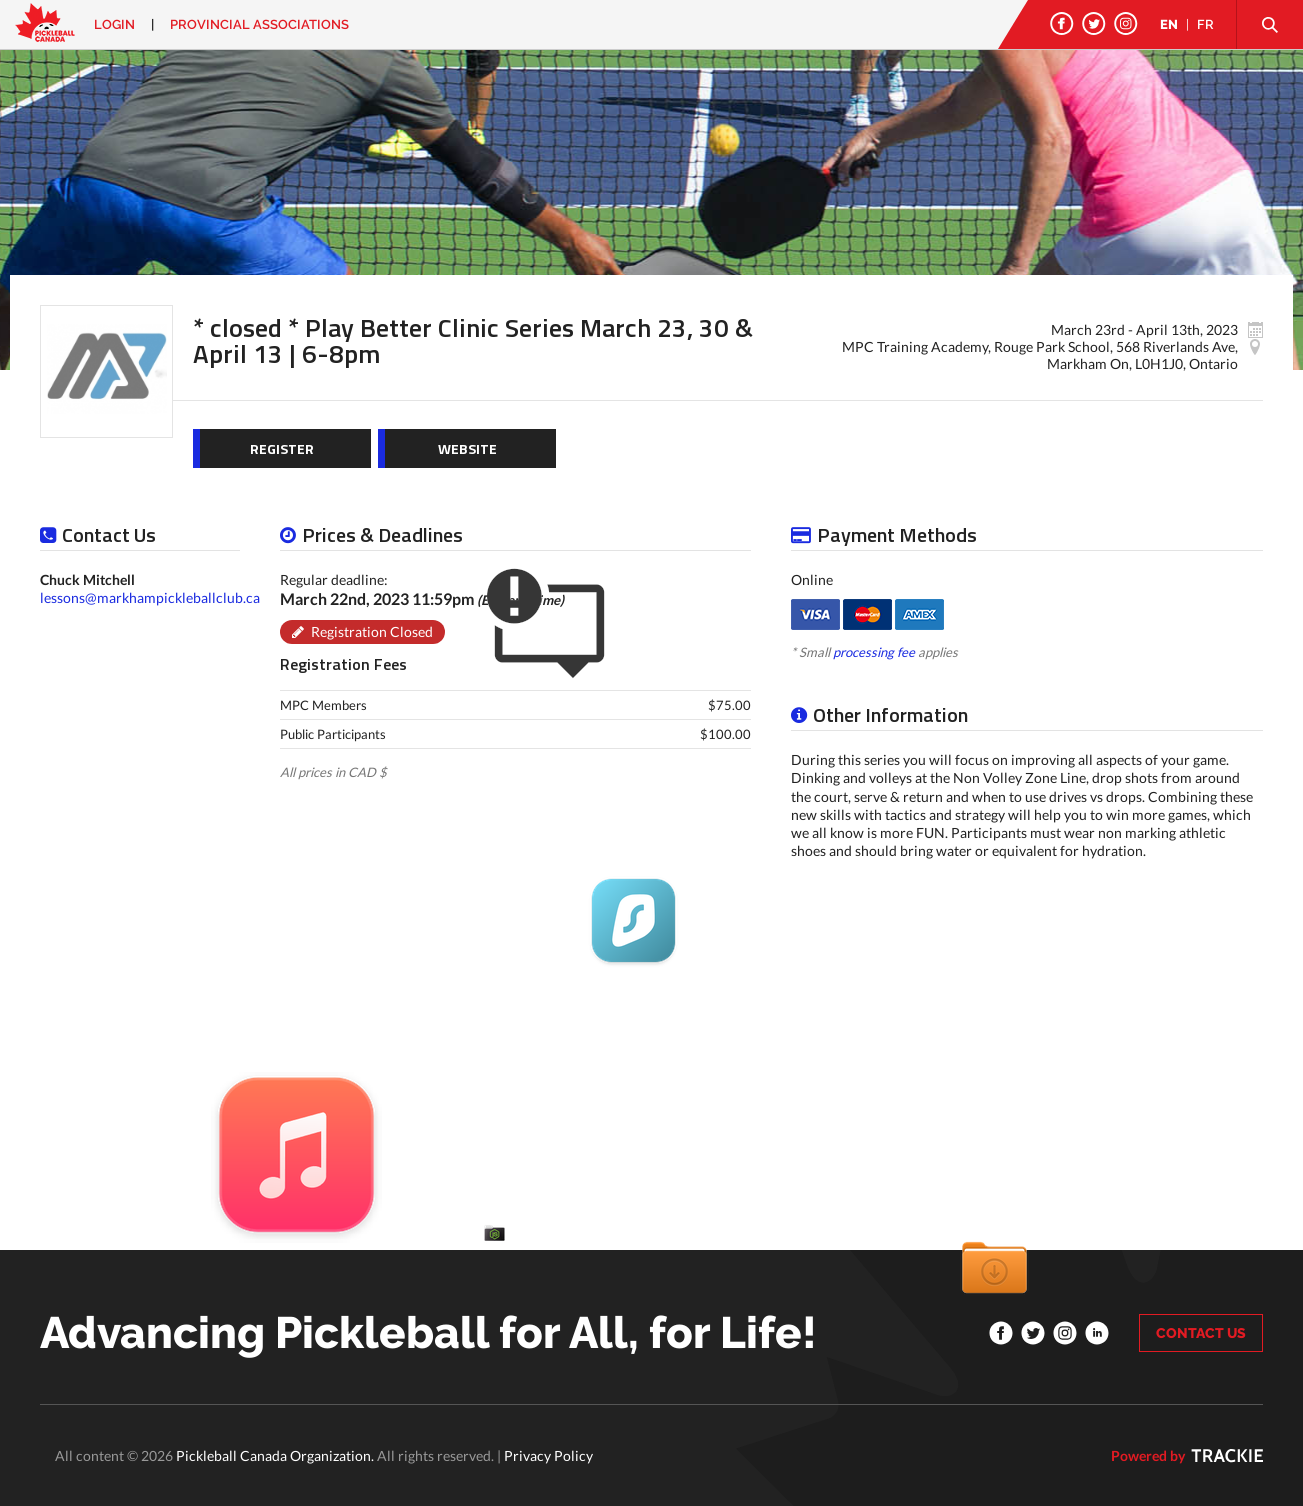 The width and height of the screenshot is (1303, 1506). I want to click on folder containing node.js project files, so click(494, 1233).